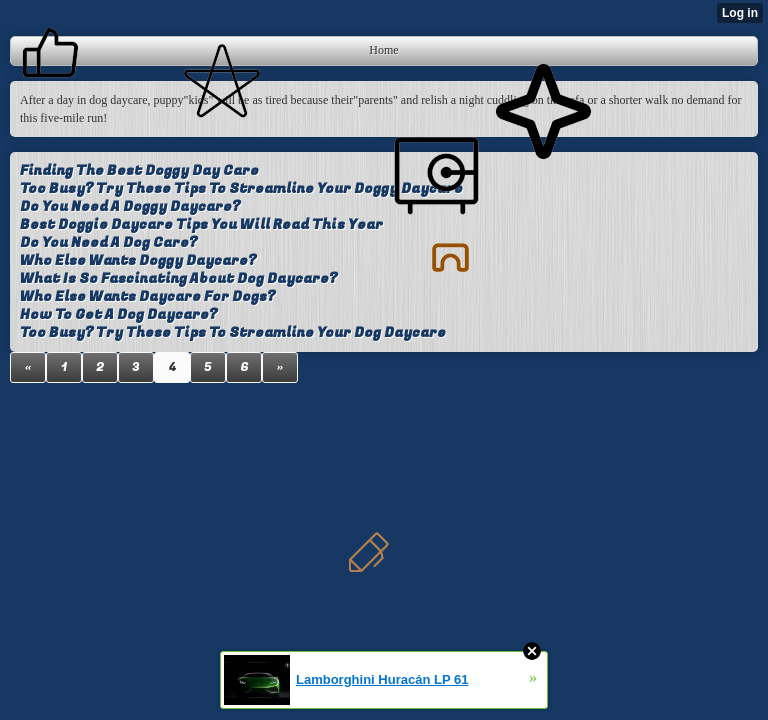 The height and width of the screenshot is (720, 768). I want to click on indicates occult or mystical content, so click(222, 85).